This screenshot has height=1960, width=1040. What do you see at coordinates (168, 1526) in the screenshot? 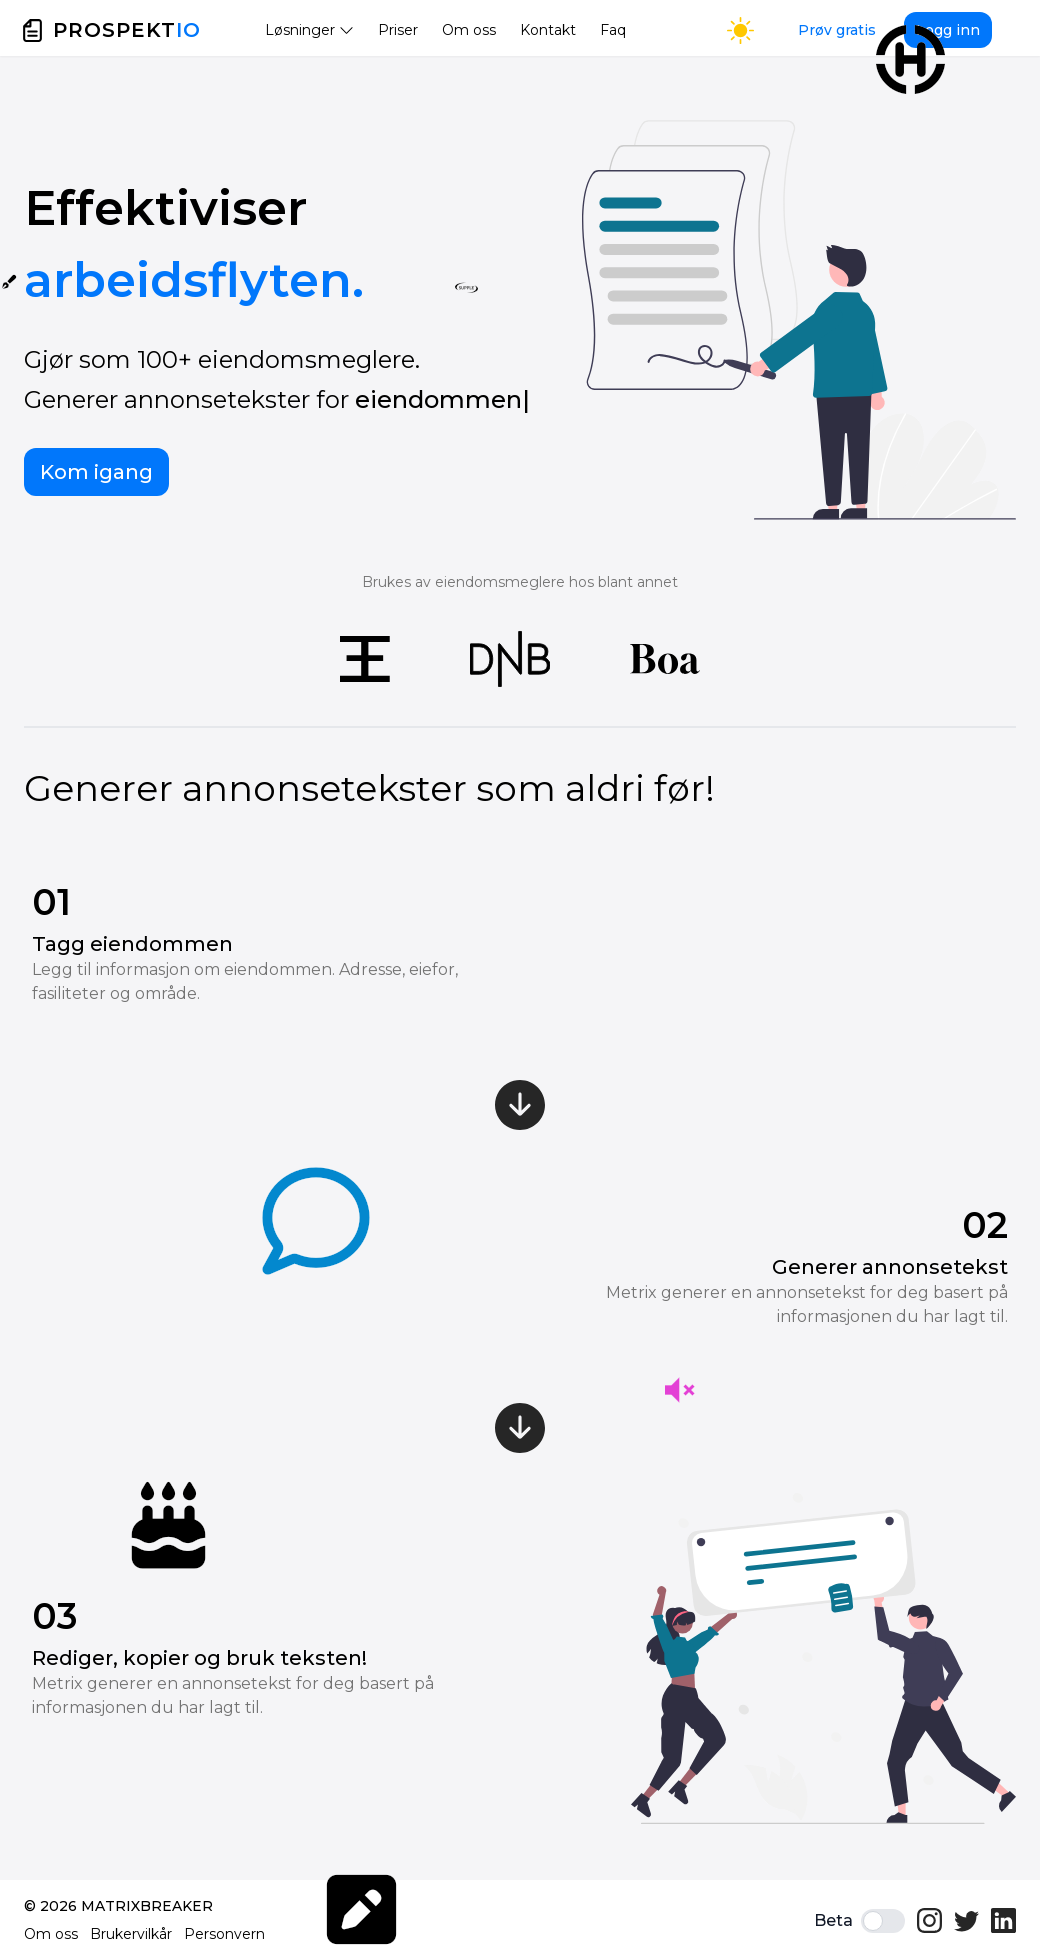
I see `view birthday or celebration events` at bounding box center [168, 1526].